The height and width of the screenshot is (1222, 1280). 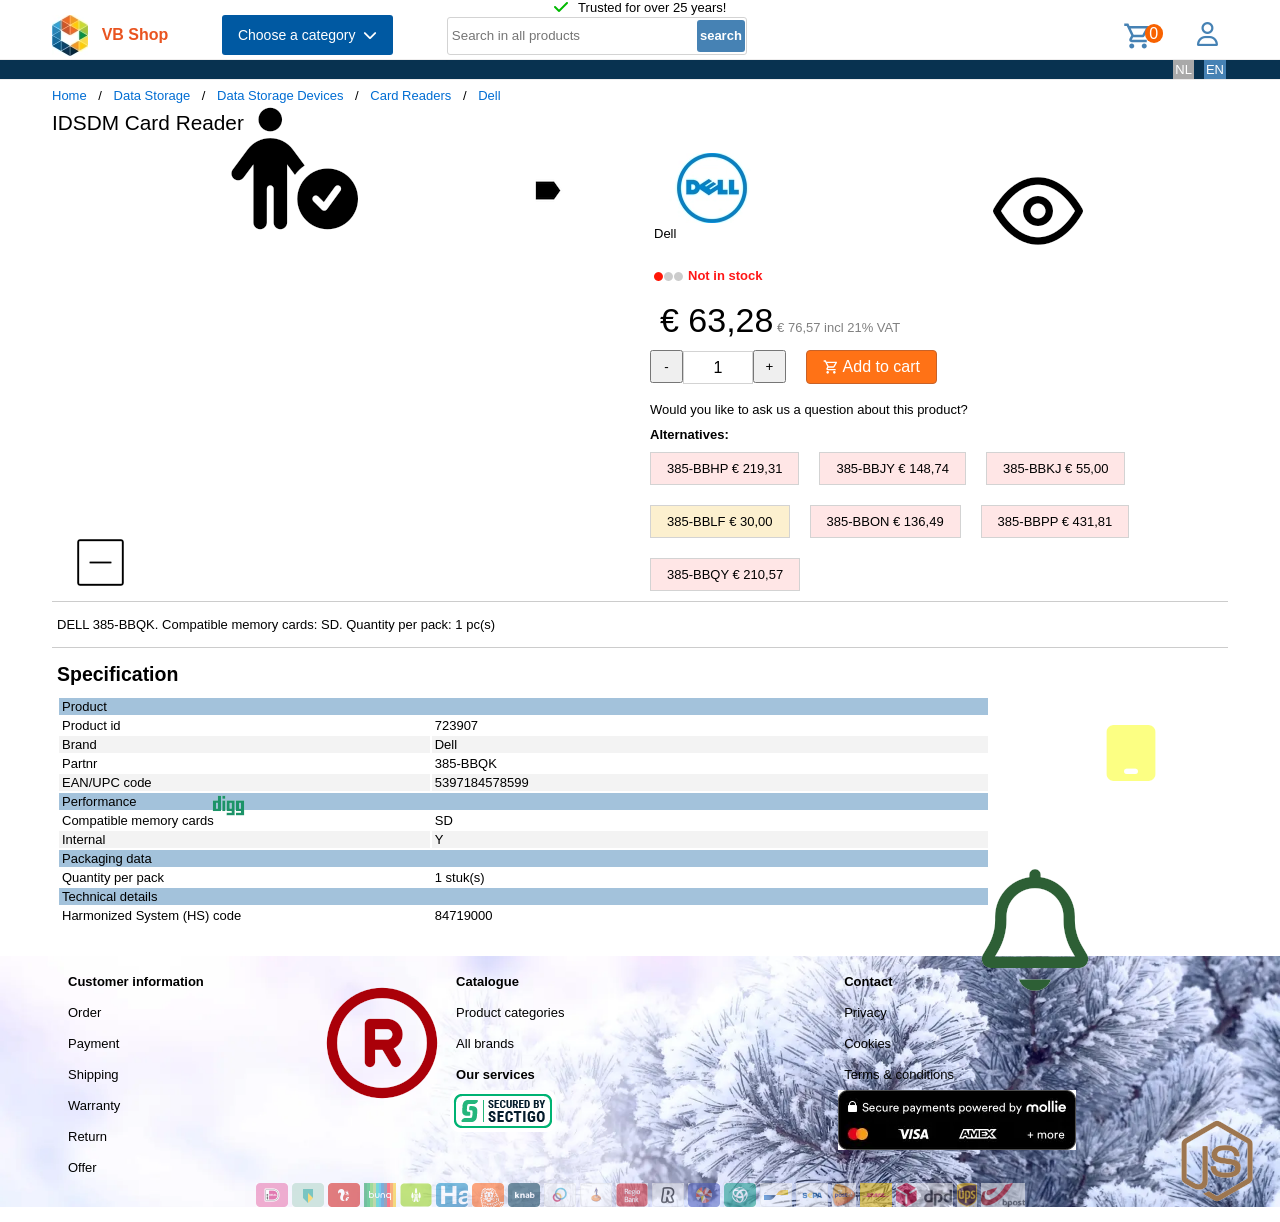 What do you see at coordinates (1131, 753) in the screenshot?
I see `switch to tablet view` at bounding box center [1131, 753].